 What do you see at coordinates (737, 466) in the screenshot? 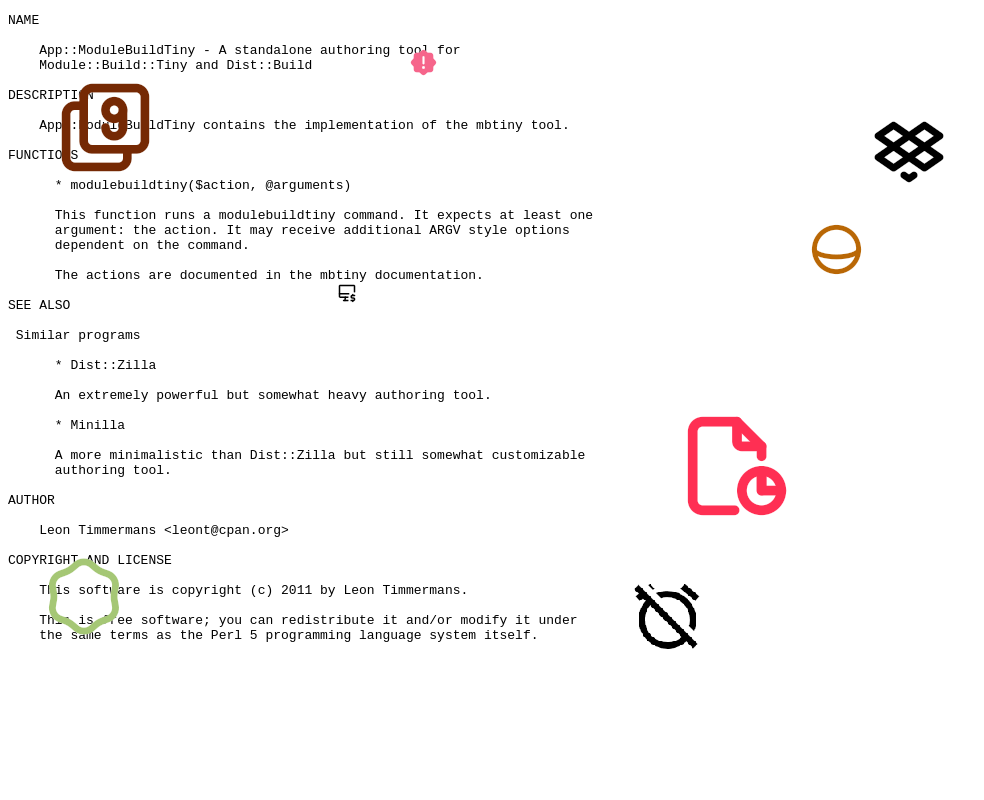
I see `view file analytics or report` at bounding box center [737, 466].